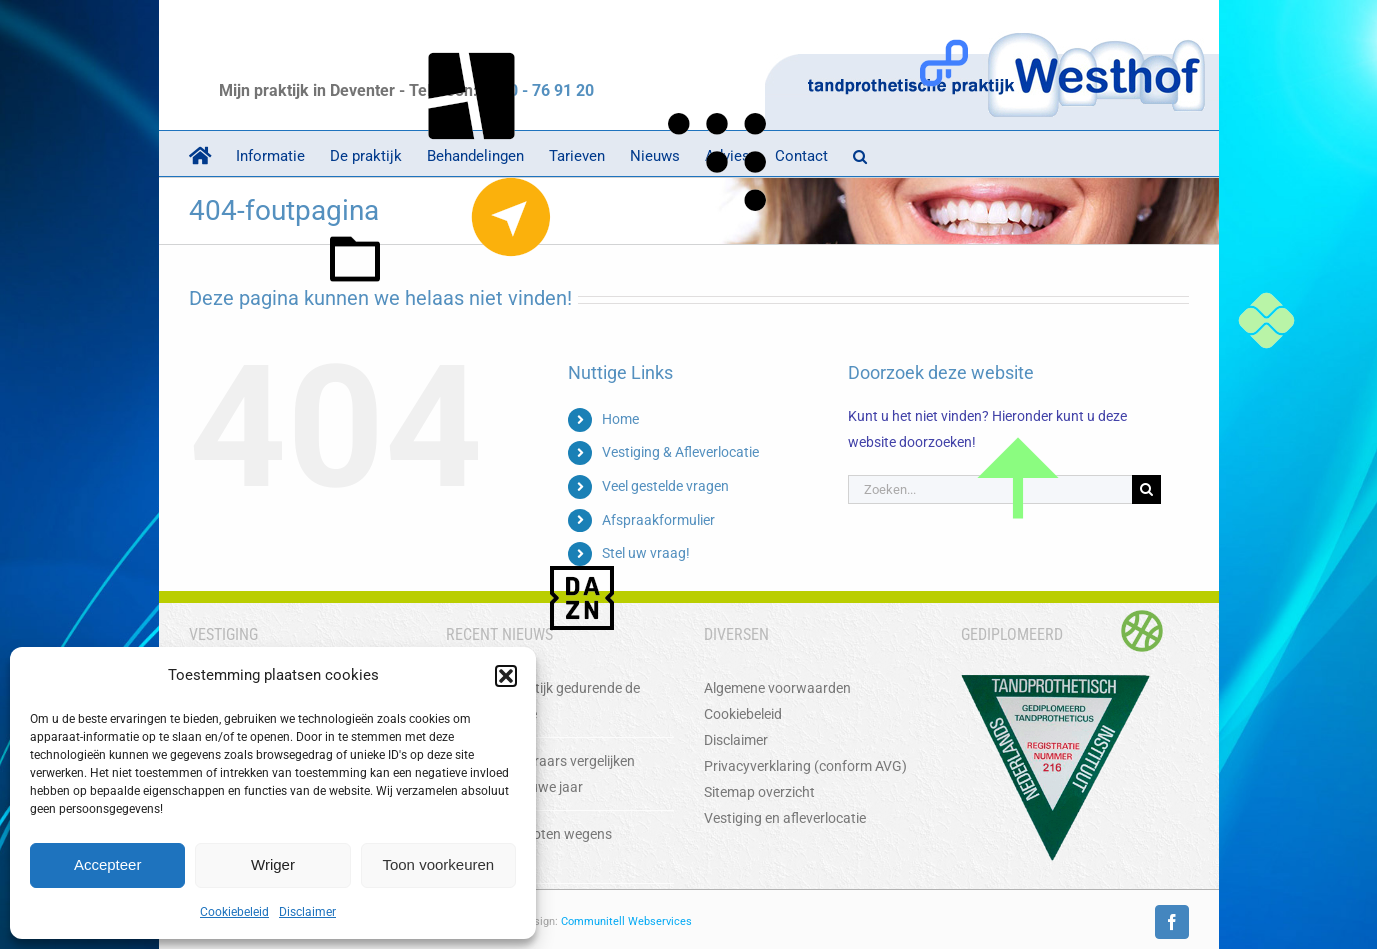  What do you see at coordinates (1142, 631) in the screenshot?
I see `access sports scores and updates` at bounding box center [1142, 631].